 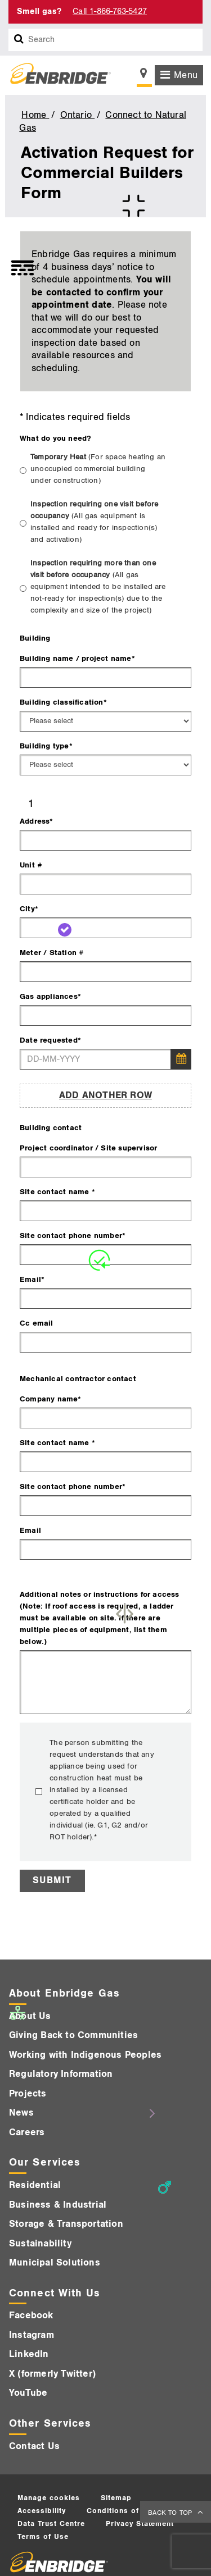 What do you see at coordinates (152, 2113) in the screenshot?
I see `navigate to the next item or page` at bounding box center [152, 2113].